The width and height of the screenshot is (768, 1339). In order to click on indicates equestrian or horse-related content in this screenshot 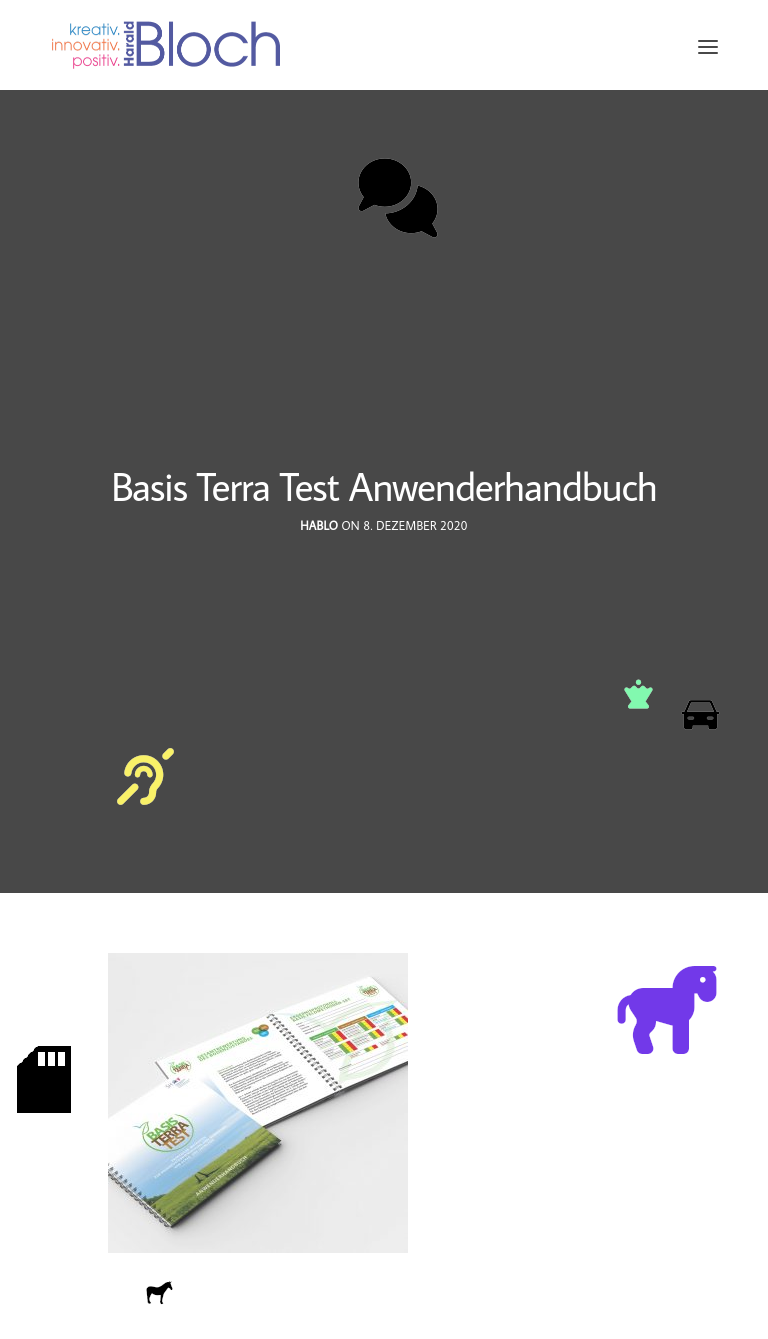, I will do `click(667, 1010)`.